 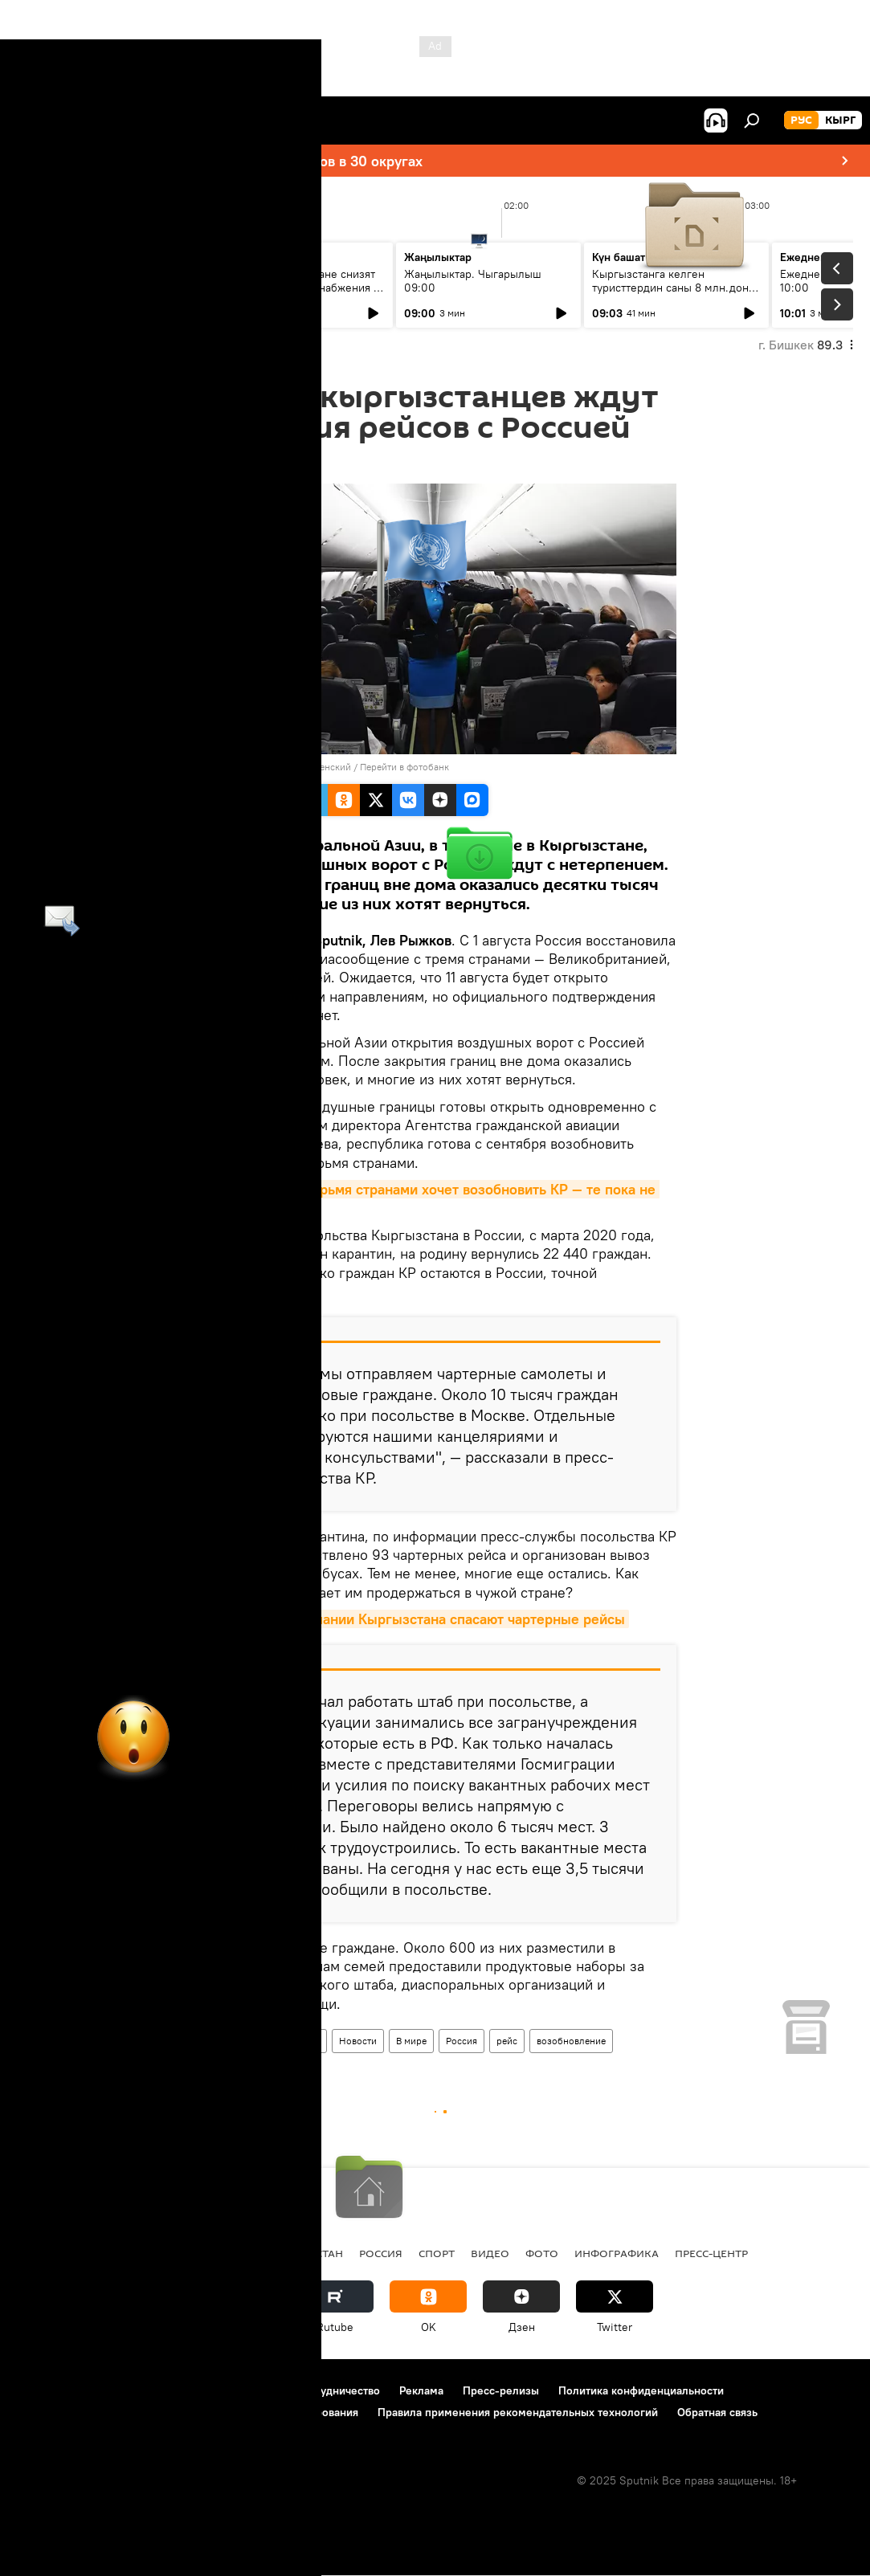 I want to click on open downloads folder, so click(x=480, y=853).